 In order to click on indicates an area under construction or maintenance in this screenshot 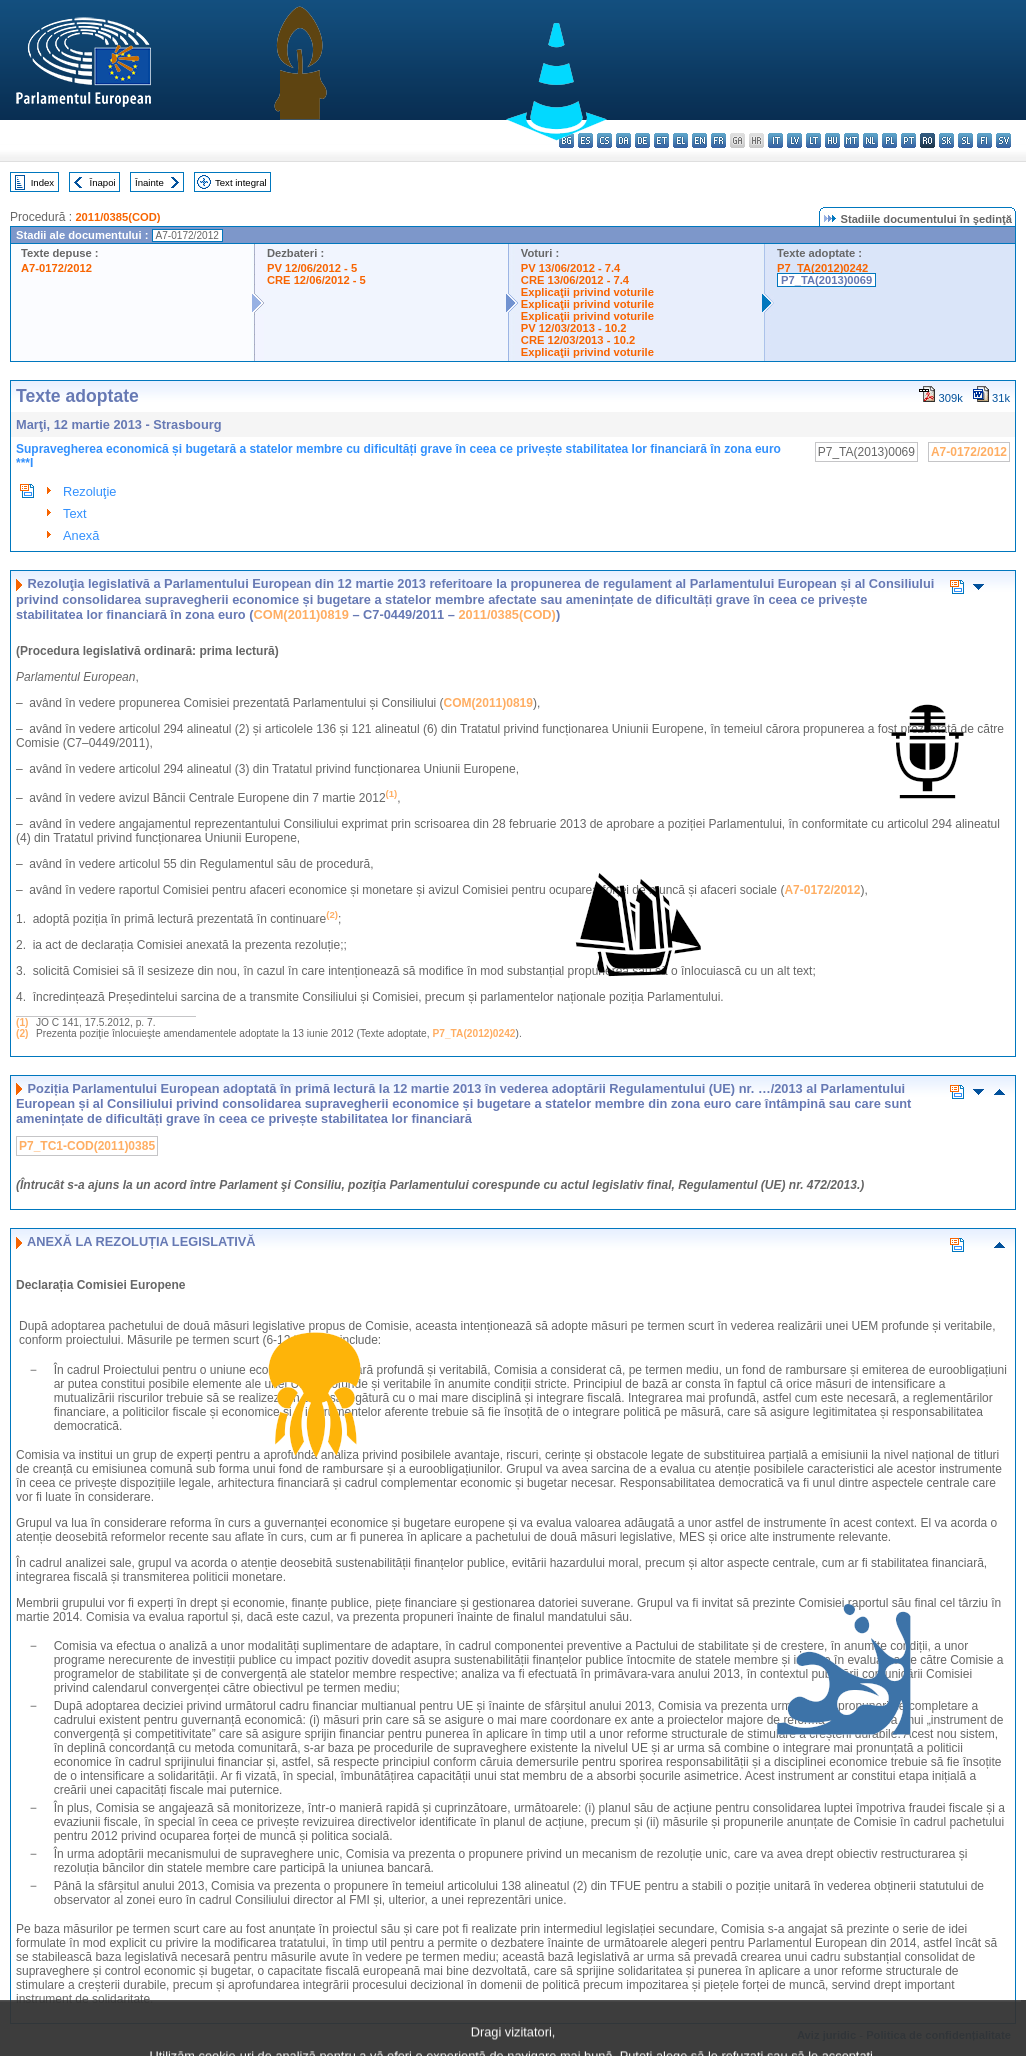, I will do `click(556, 81)`.